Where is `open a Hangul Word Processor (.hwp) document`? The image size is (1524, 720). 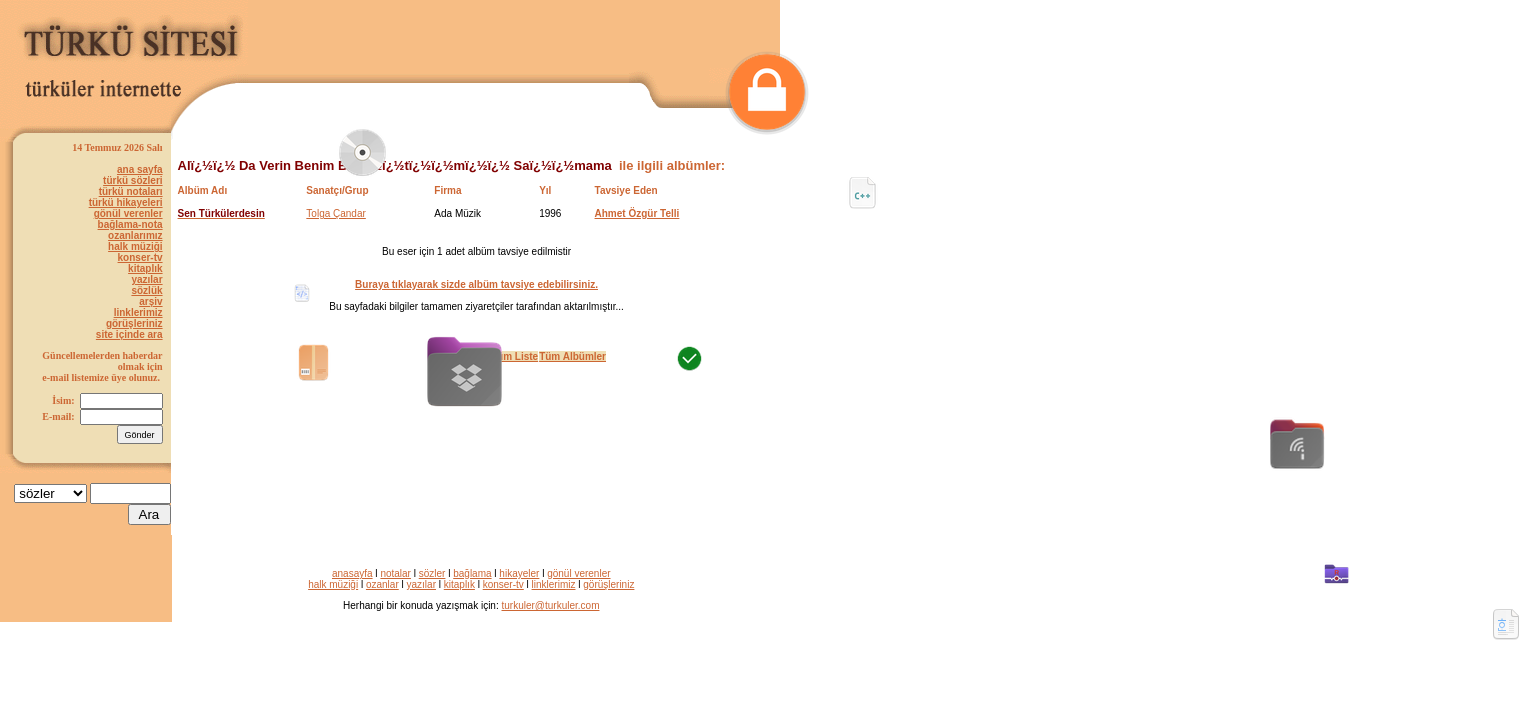
open a Hangul Word Processor (.hwp) document is located at coordinates (1506, 624).